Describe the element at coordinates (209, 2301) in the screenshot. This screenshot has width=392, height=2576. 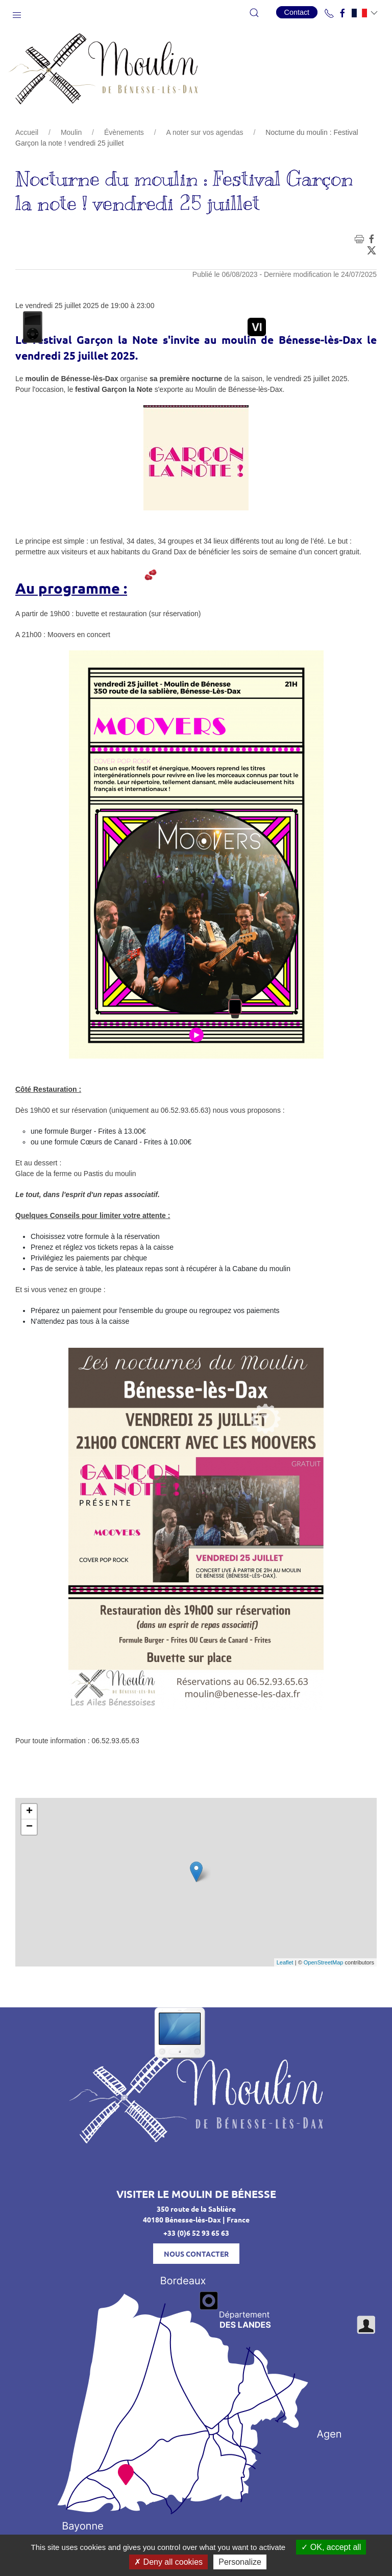
I see `iPod Shuffle device in sidebar` at that location.